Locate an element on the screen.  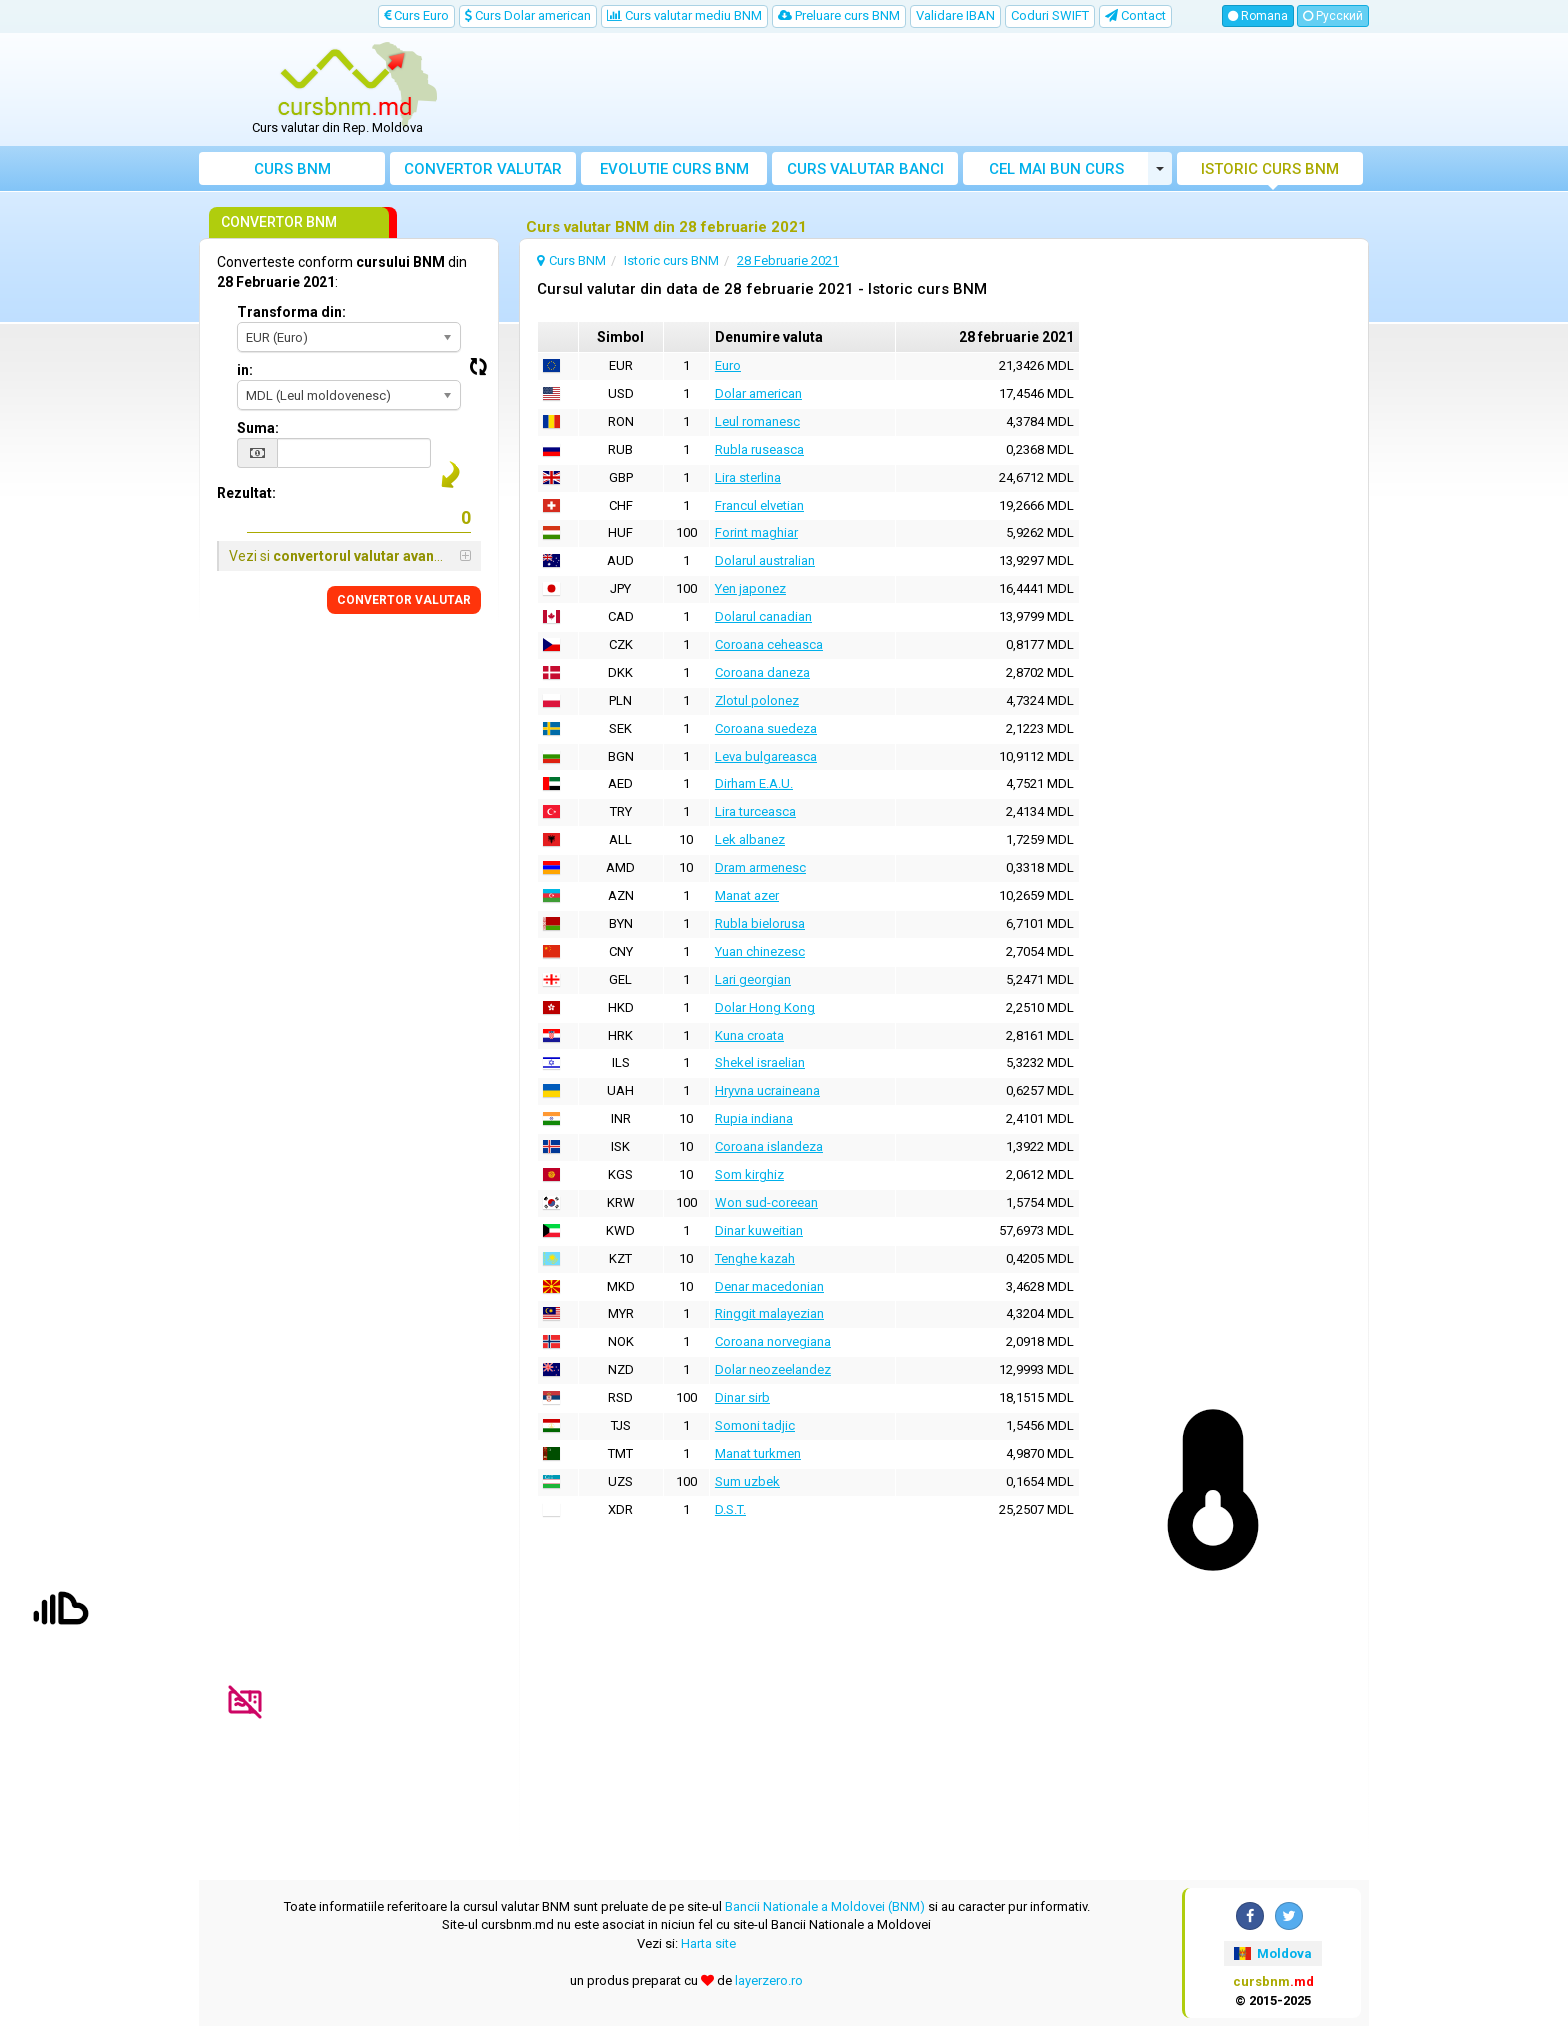
open soundcloud is located at coordinates (61, 1608).